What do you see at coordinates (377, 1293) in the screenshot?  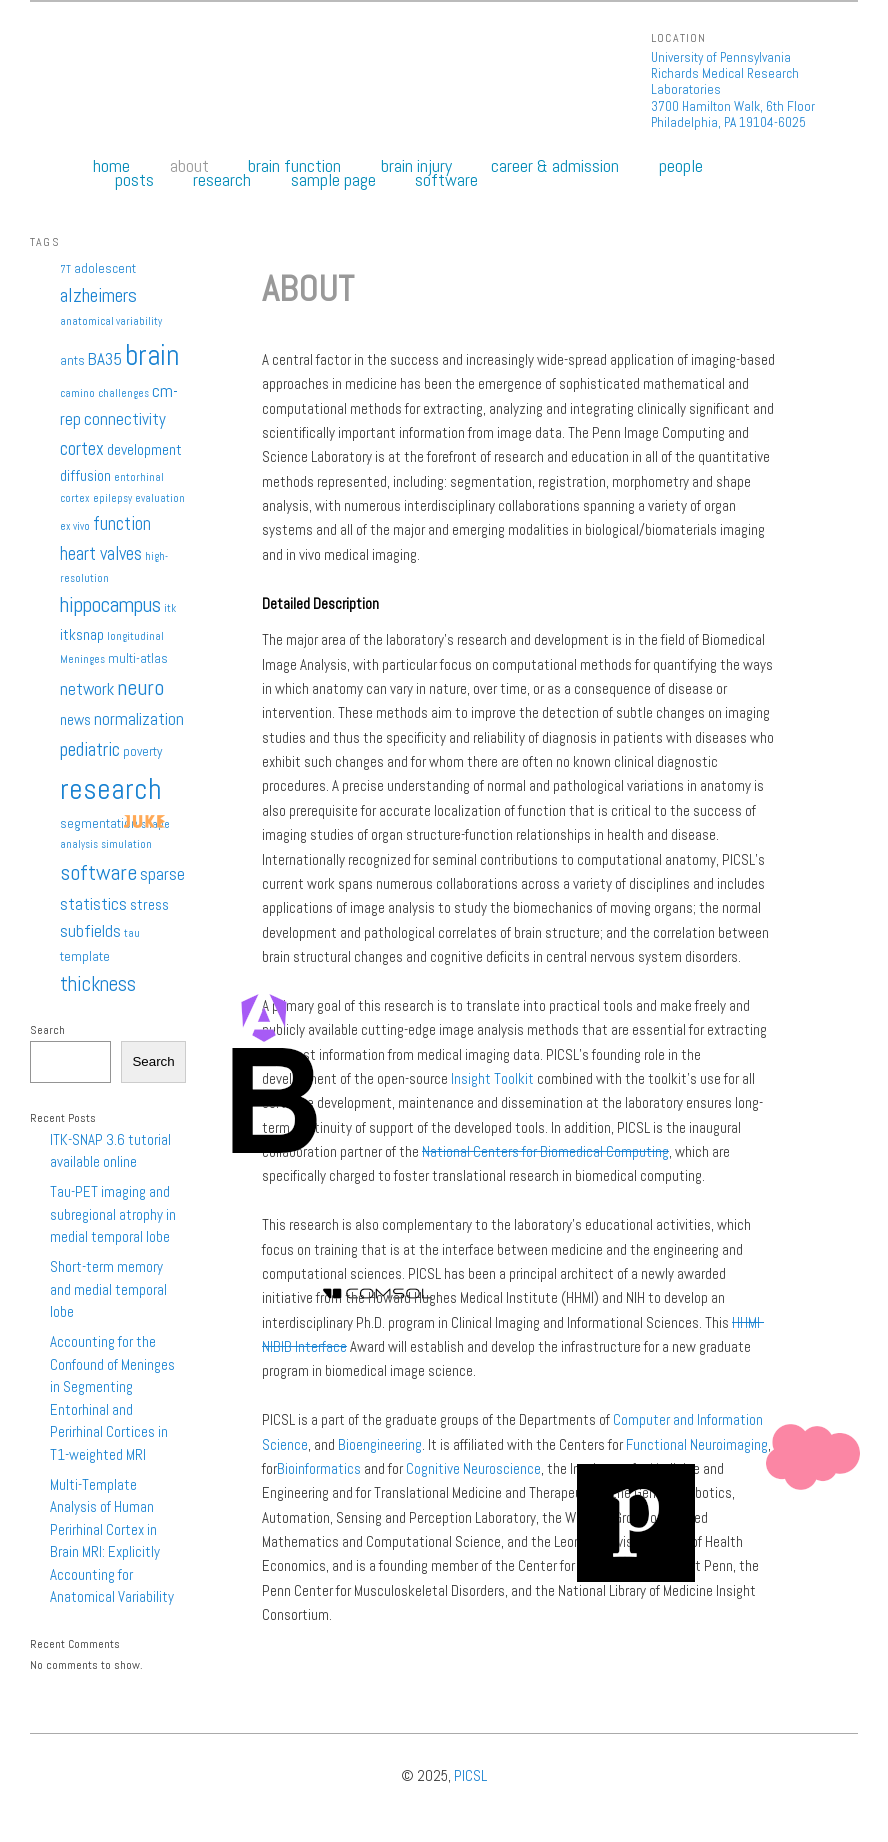 I see `COMSOL multiphysics simulation software logo` at bounding box center [377, 1293].